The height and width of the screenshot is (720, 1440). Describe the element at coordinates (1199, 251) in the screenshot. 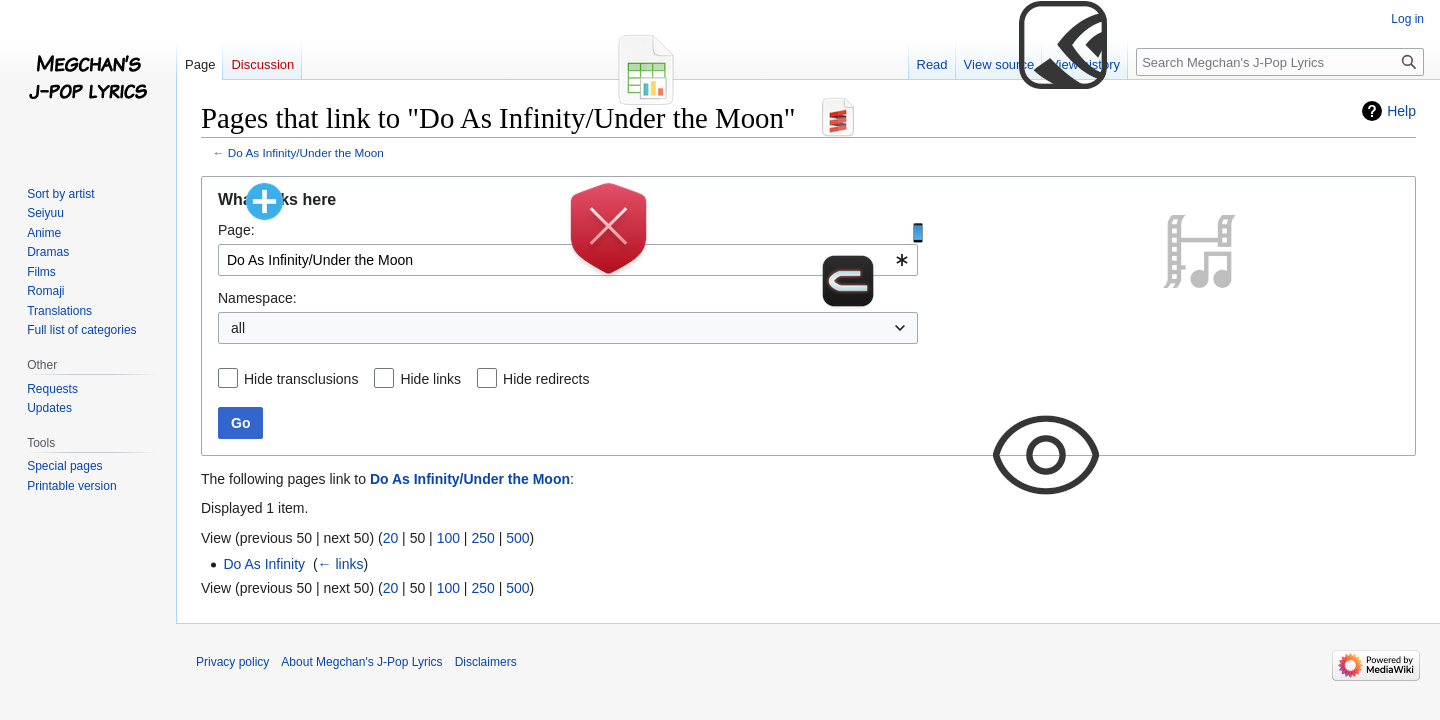

I see `access multimedia applications` at that location.